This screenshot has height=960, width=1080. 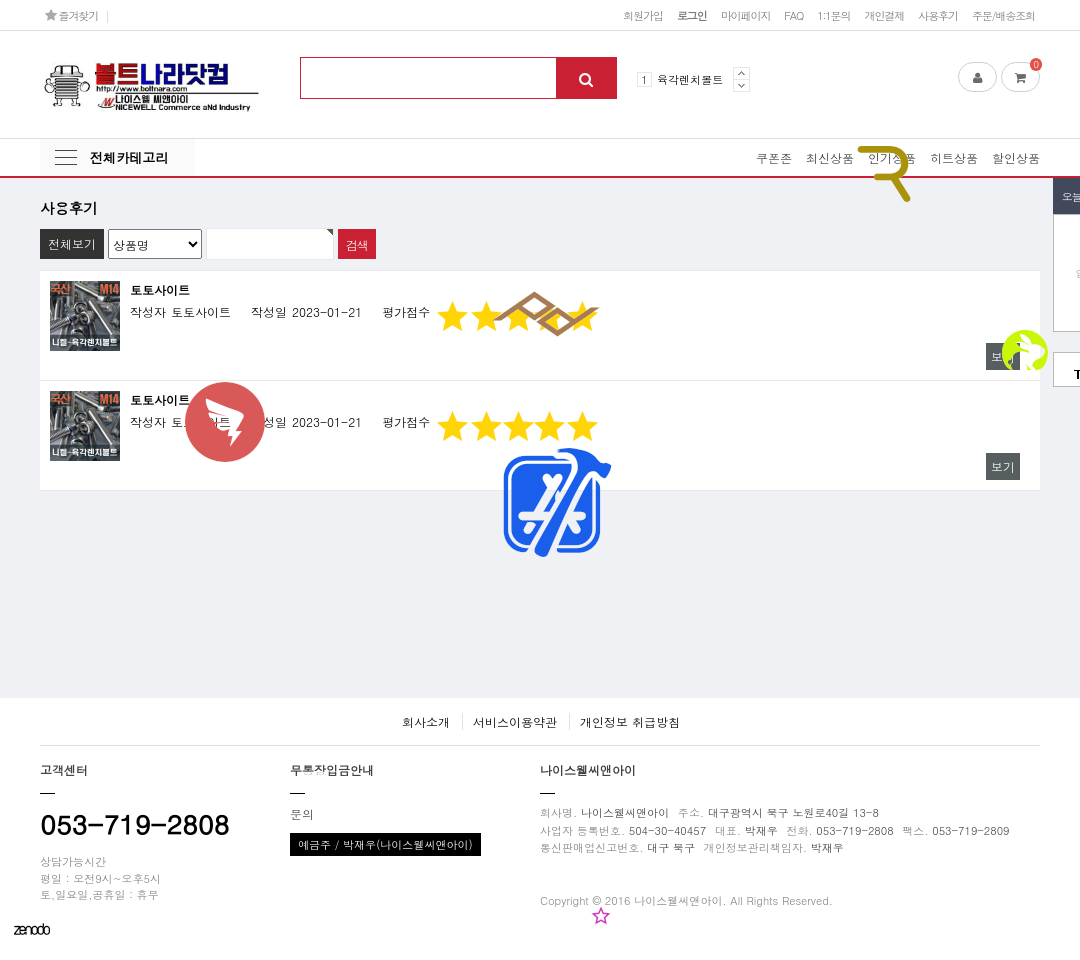 I want to click on rive animation platform logo, so click(x=884, y=174).